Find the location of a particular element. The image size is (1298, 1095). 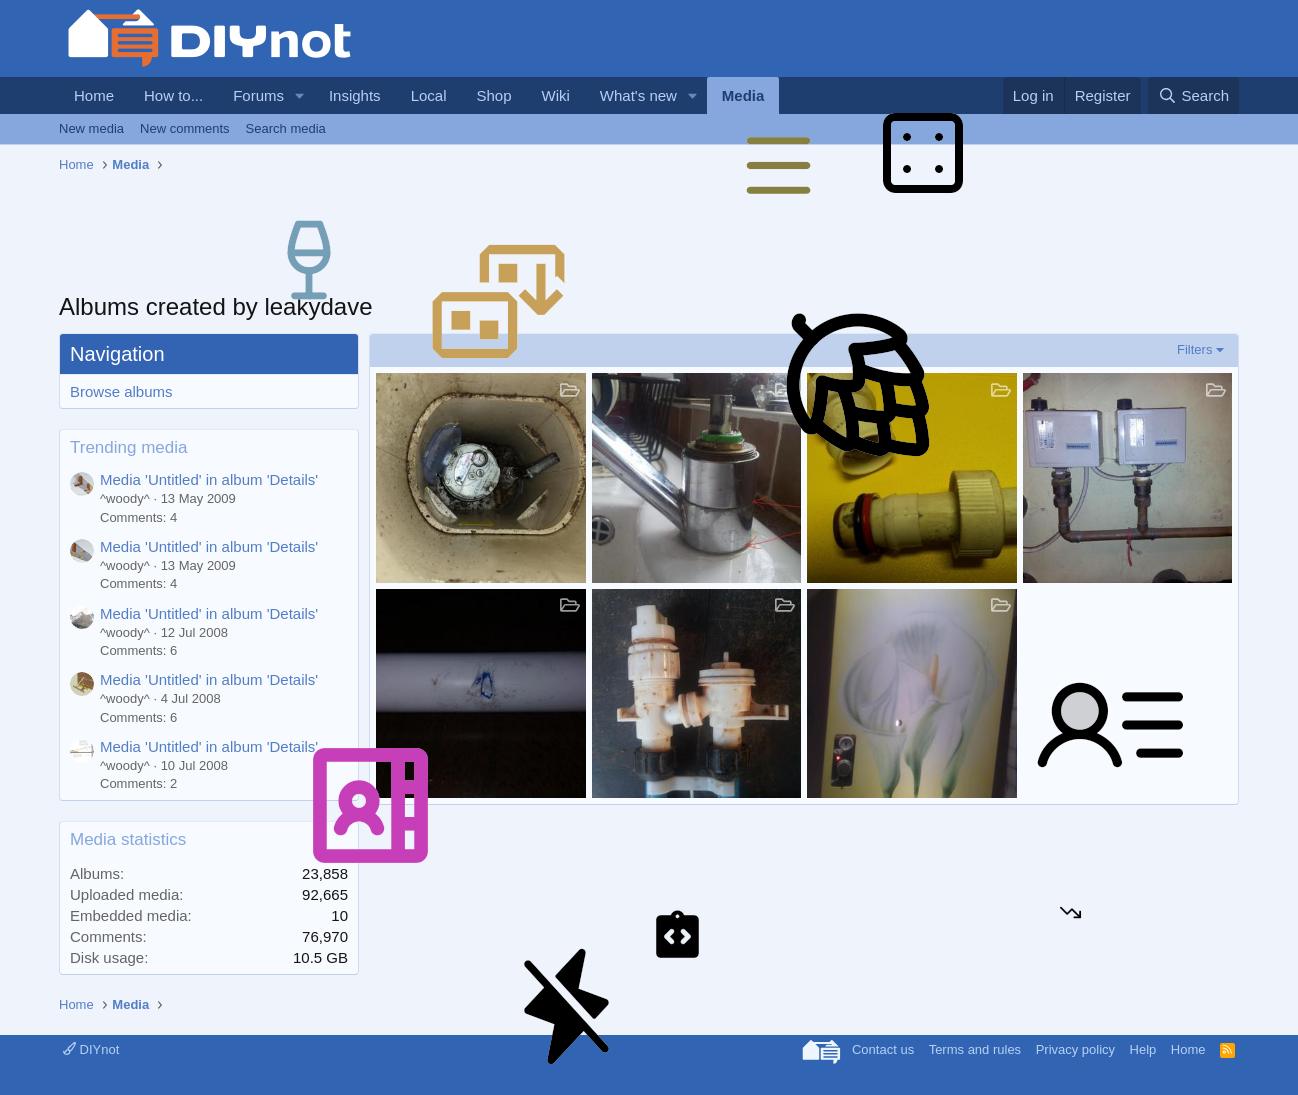

view user directory or contact list is located at coordinates (1108, 725).